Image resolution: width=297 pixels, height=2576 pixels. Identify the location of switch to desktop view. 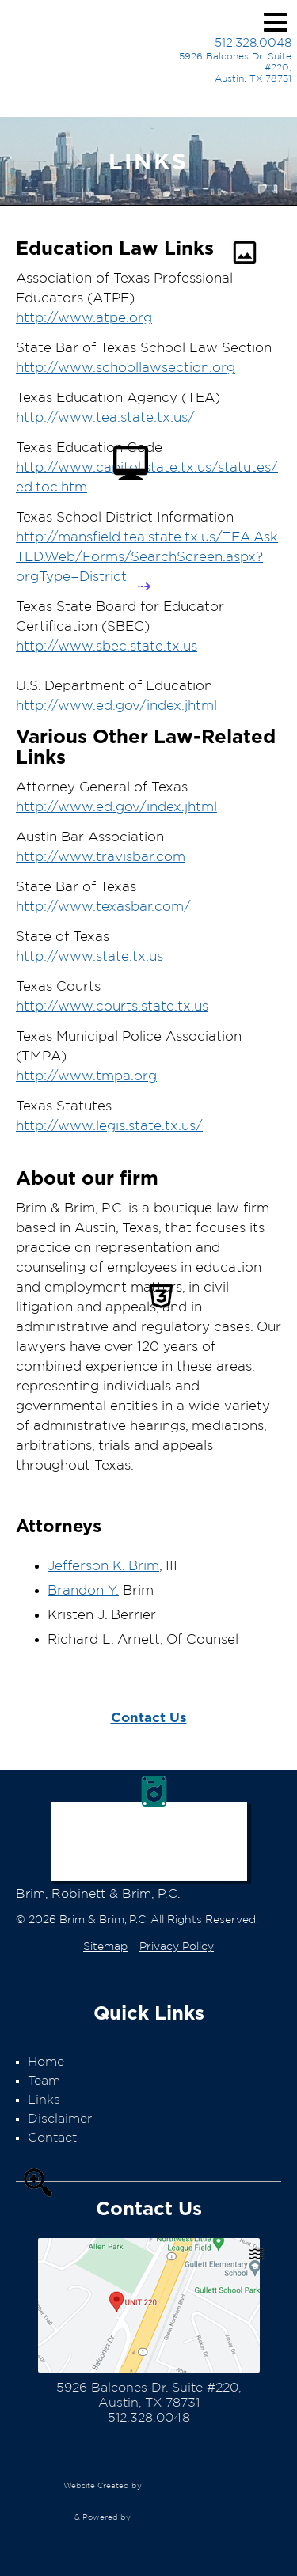
(131, 463).